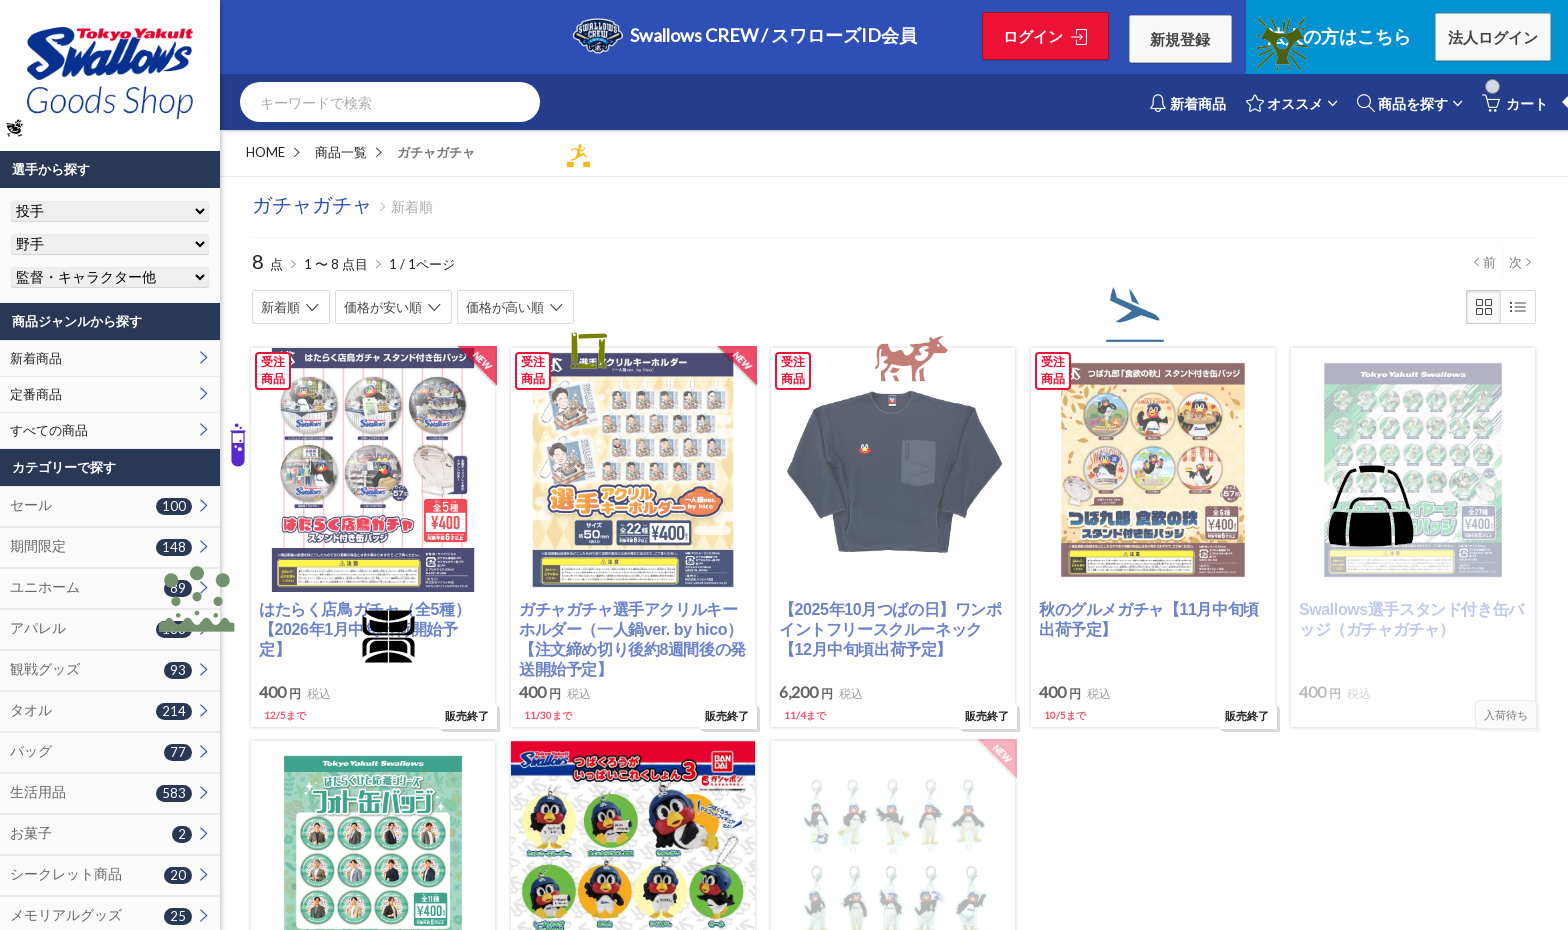  I want to click on decorative abstract game element or badge, so click(388, 636).